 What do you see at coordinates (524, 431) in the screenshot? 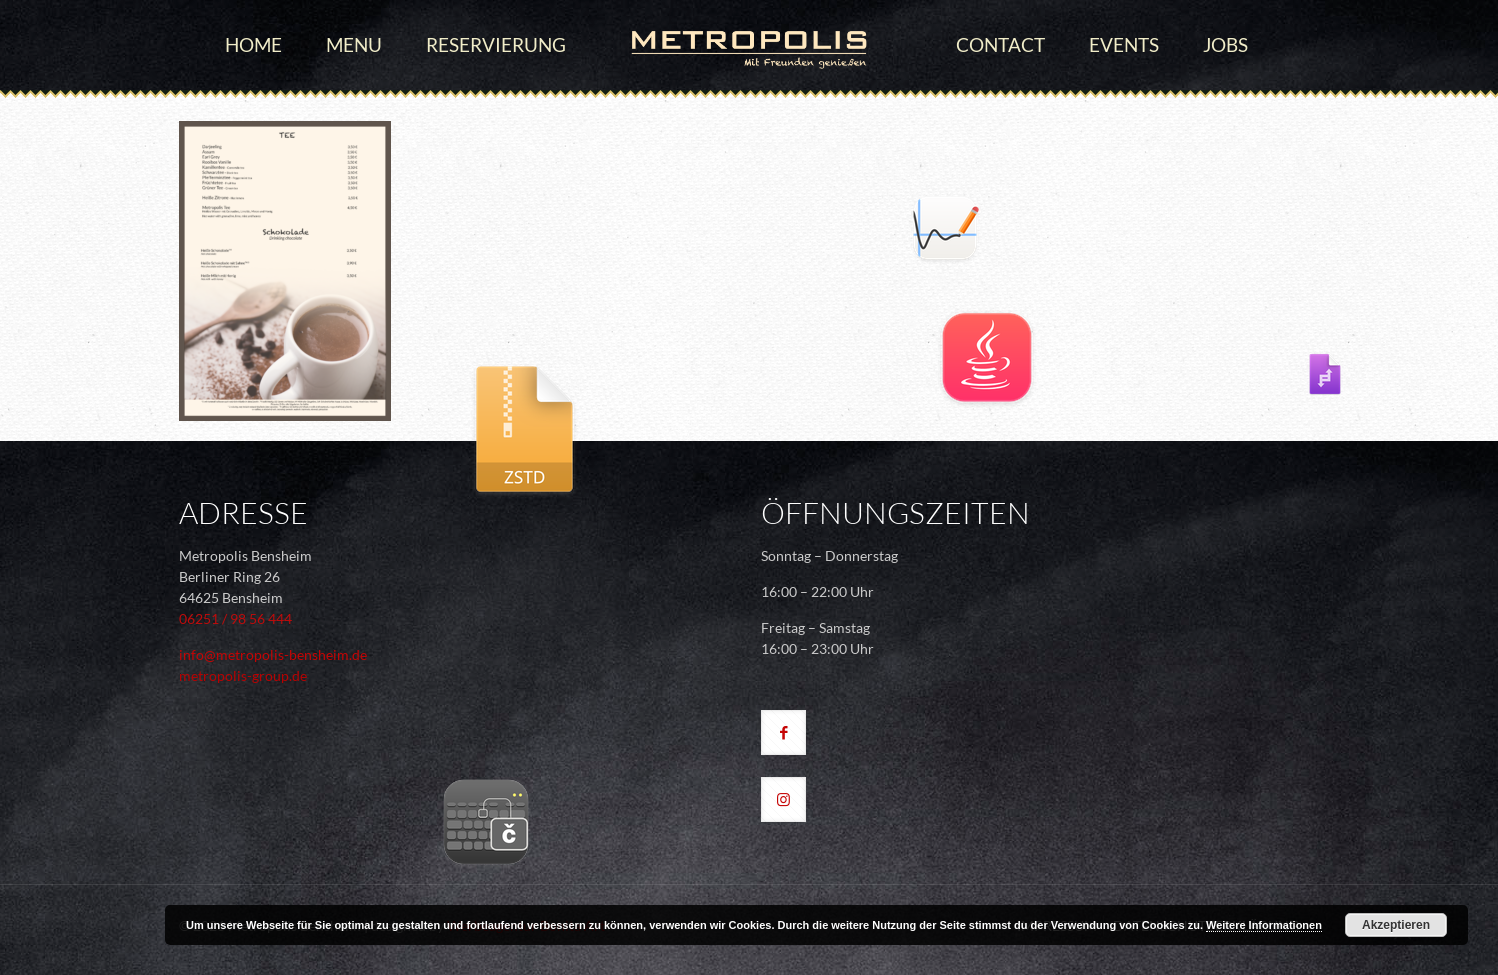
I see `a zstandard compressed file` at bounding box center [524, 431].